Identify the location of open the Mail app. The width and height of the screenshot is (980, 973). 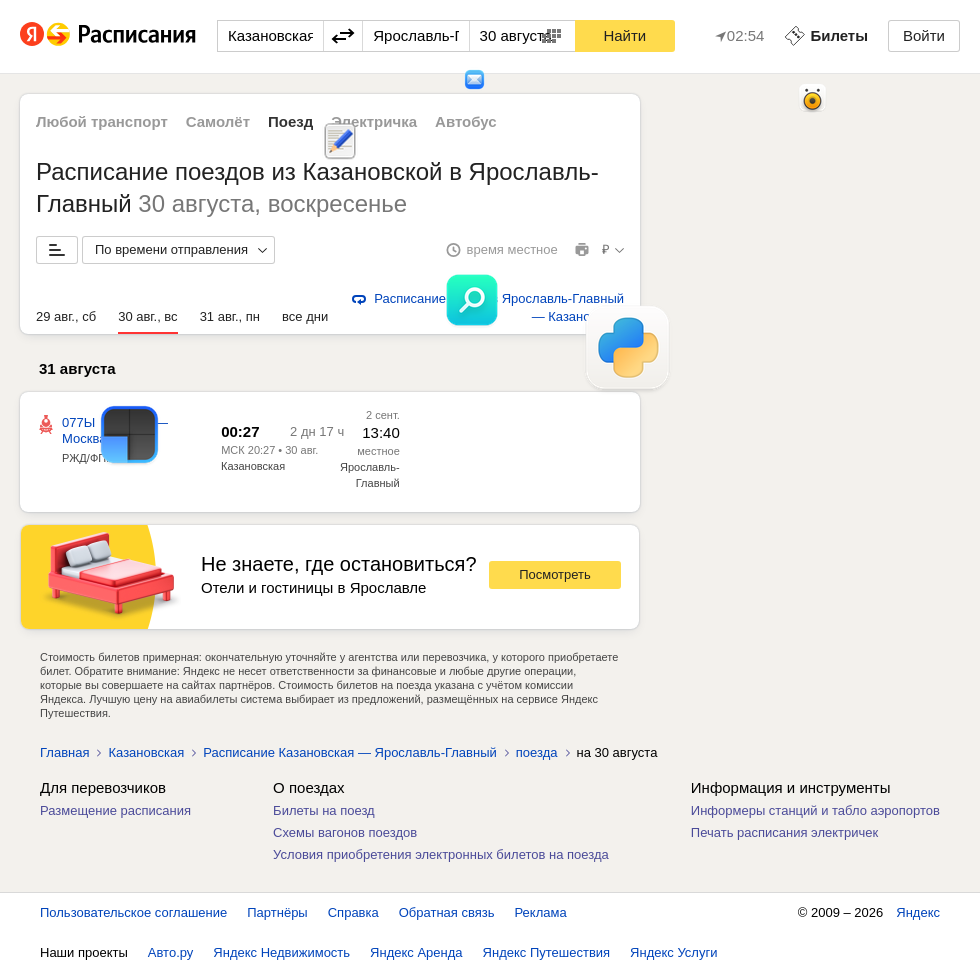
(474, 79).